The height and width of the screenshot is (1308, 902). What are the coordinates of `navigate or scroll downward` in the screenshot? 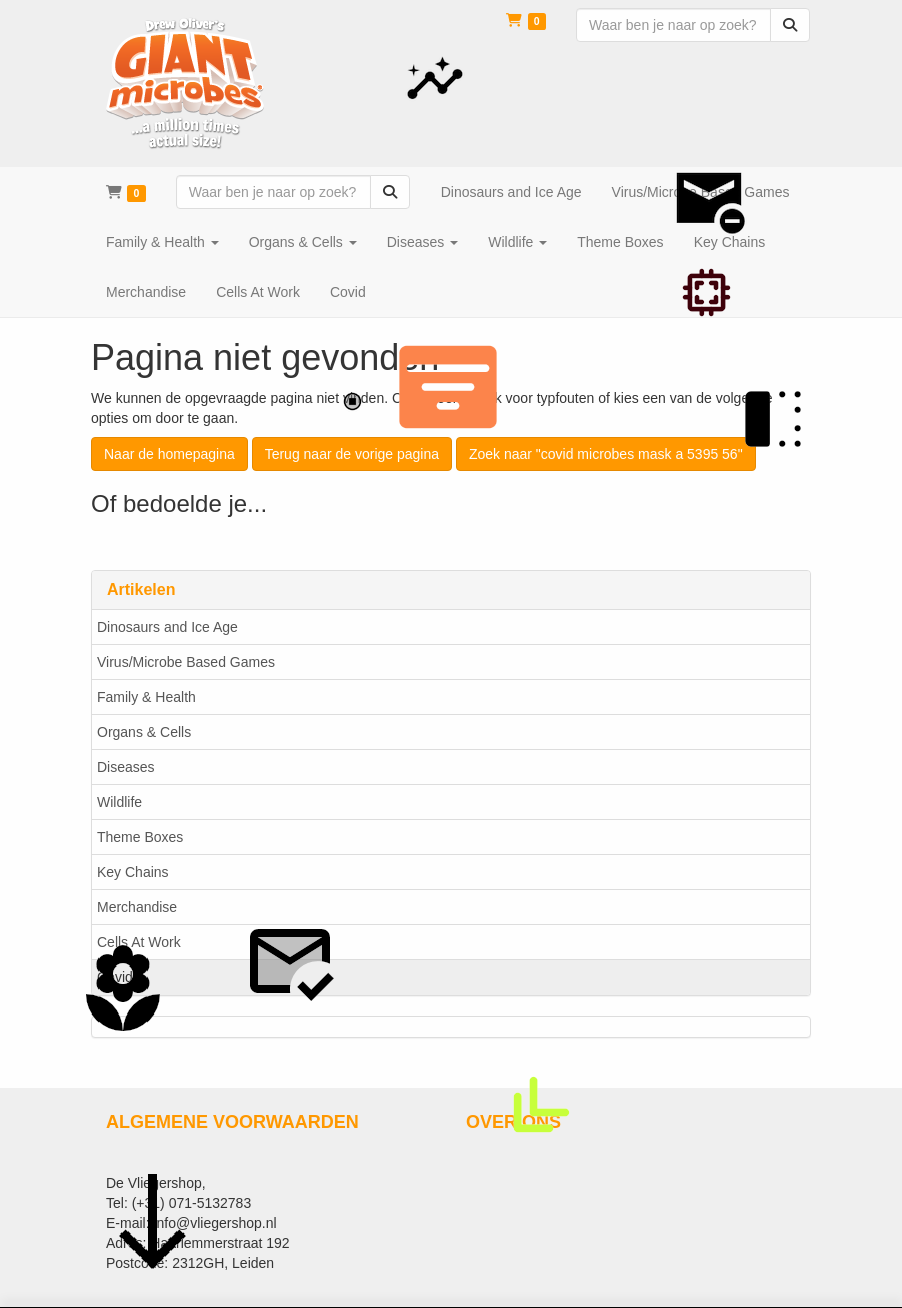 It's located at (152, 1221).